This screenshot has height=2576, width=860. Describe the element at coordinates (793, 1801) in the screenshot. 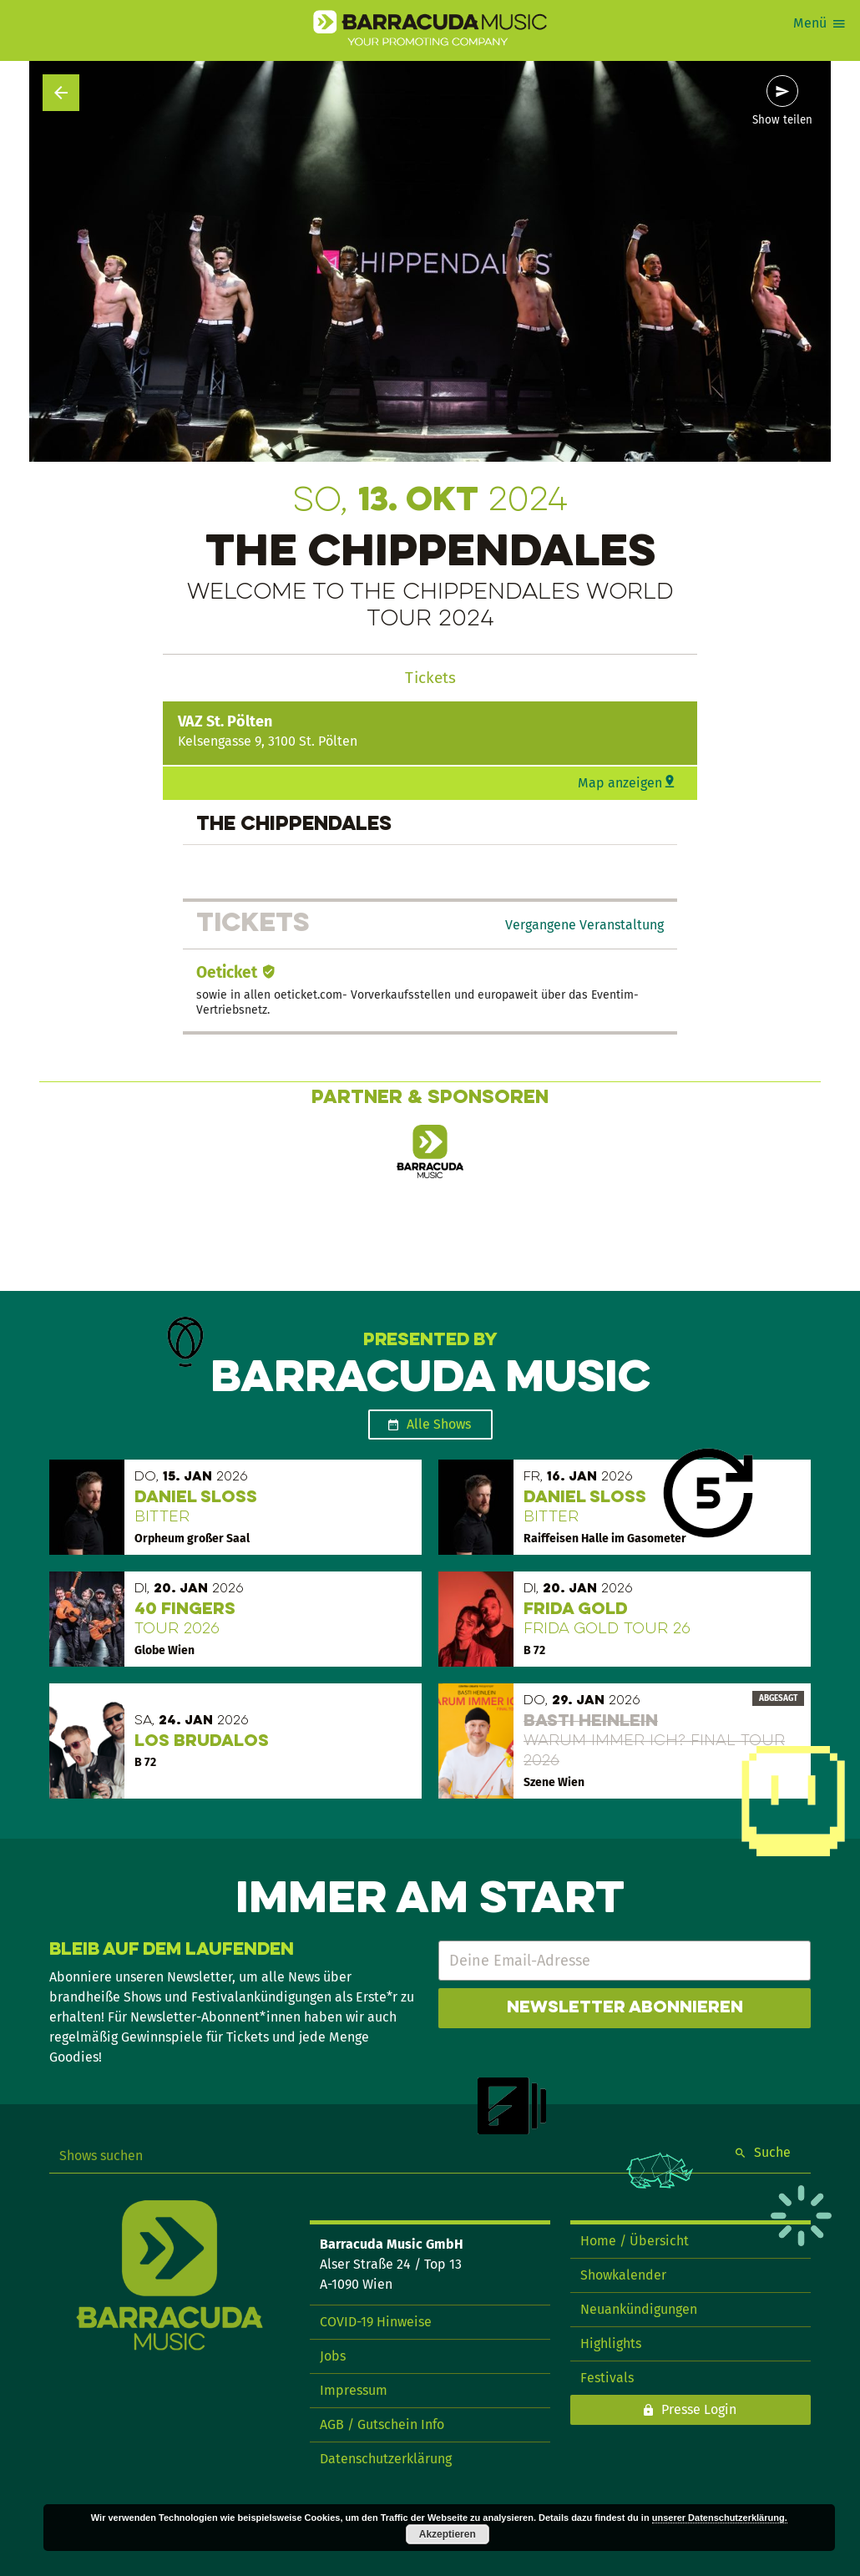

I see `open aseprite pixel art editor` at that location.